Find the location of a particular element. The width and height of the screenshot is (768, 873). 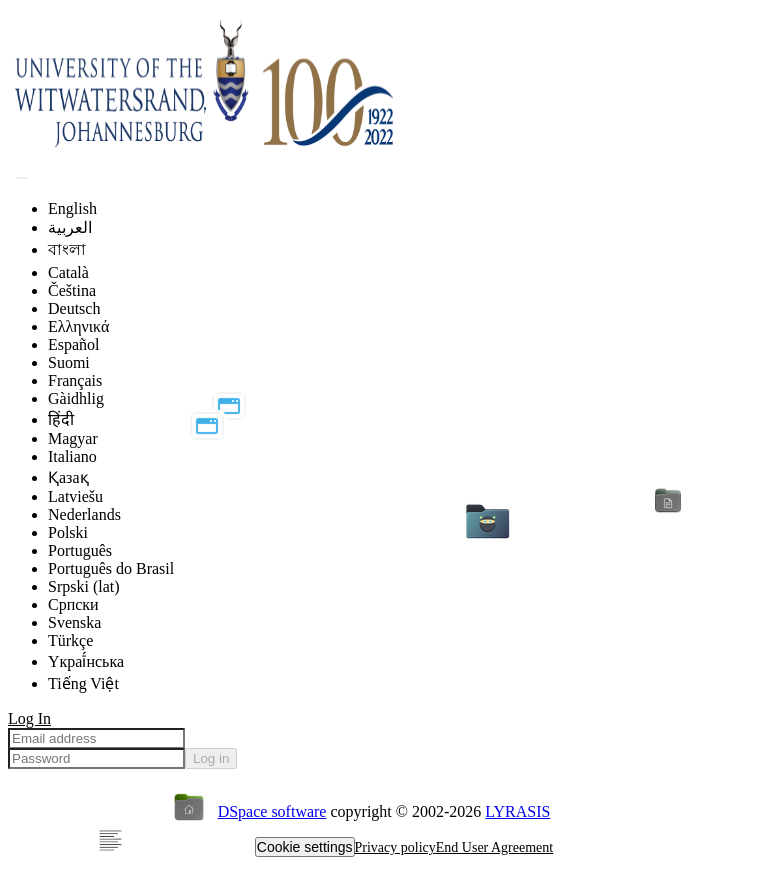

open your documents folder is located at coordinates (668, 500).